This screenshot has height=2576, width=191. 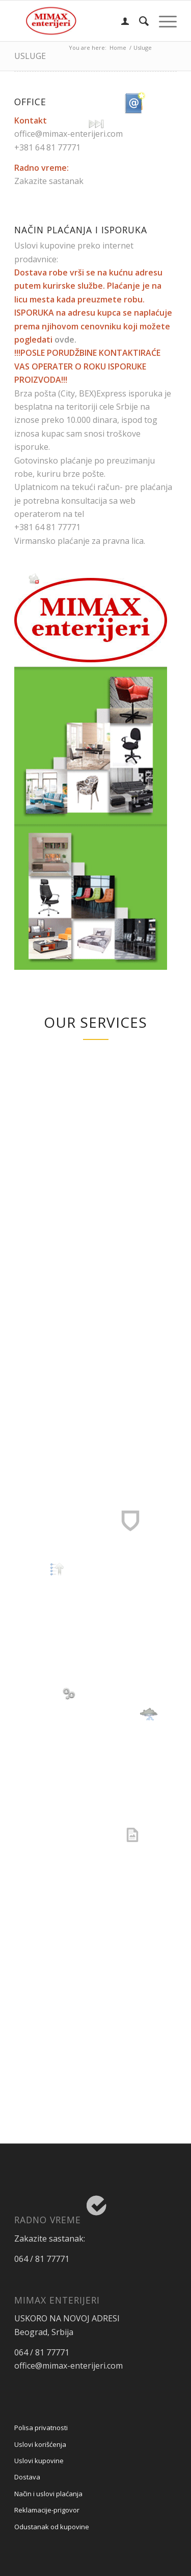 I want to click on skip to the next track or media item, so click(x=96, y=124).